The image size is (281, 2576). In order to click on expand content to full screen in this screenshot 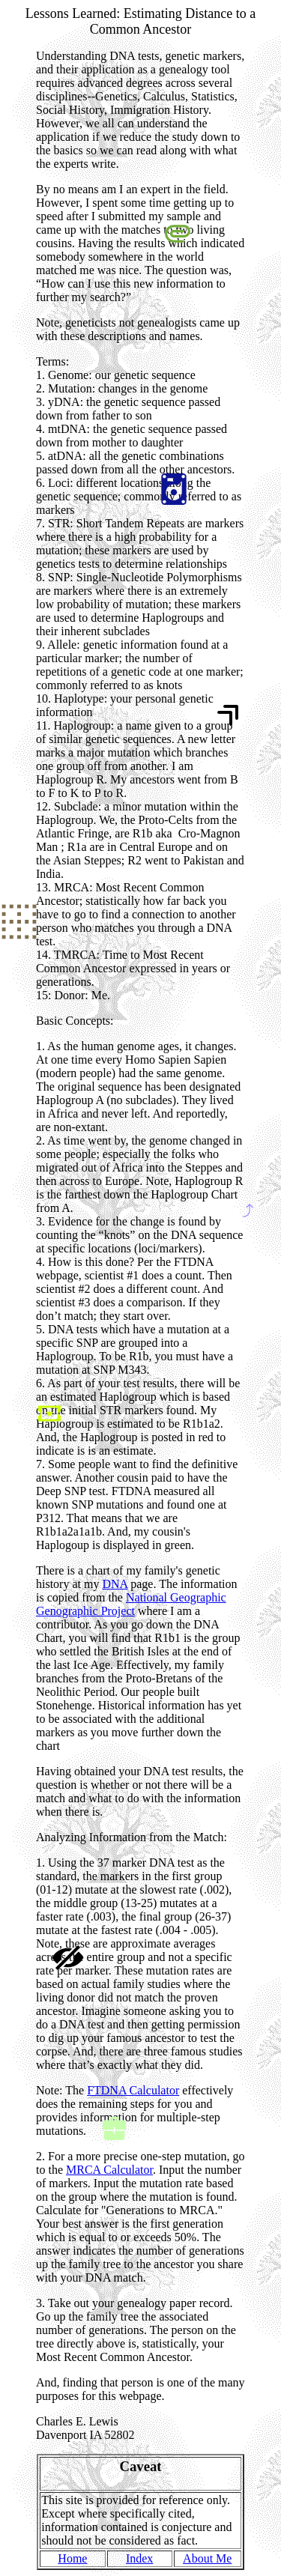, I will do `click(229, 714)`.